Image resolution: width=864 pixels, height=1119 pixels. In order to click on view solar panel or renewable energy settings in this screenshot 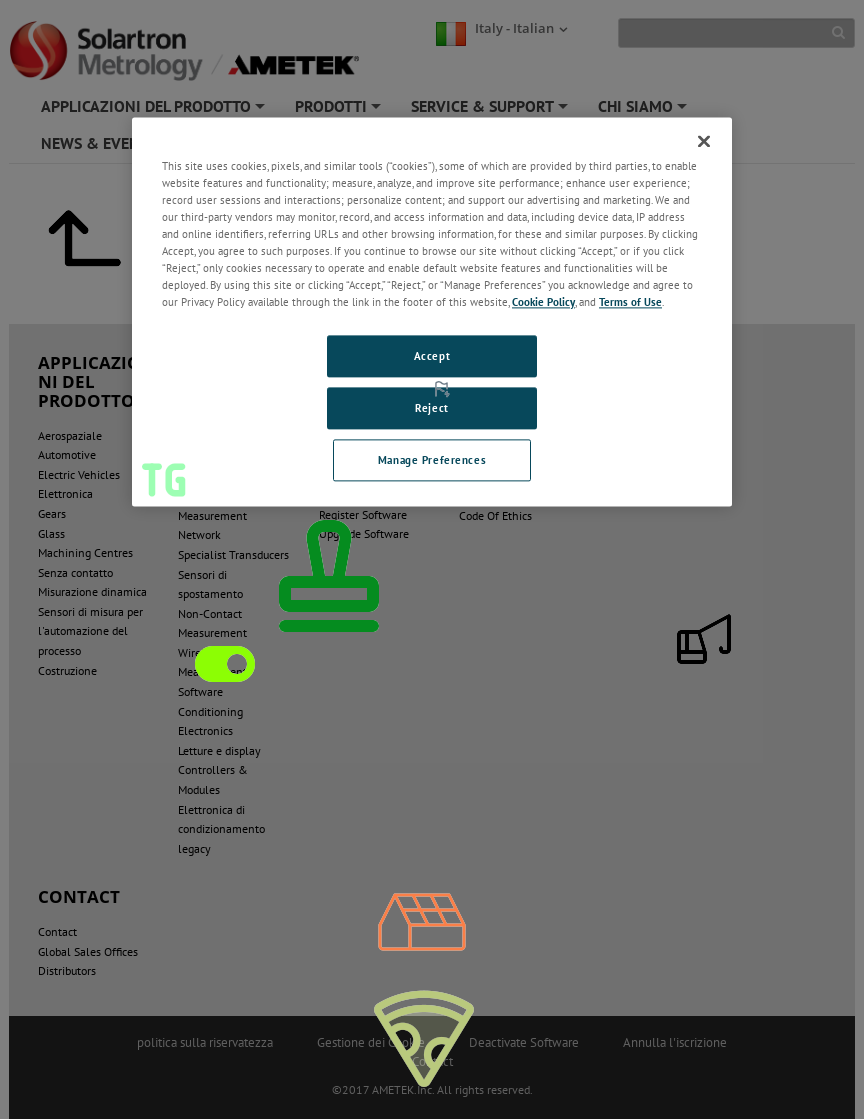, I will do `click(422, 925)`.